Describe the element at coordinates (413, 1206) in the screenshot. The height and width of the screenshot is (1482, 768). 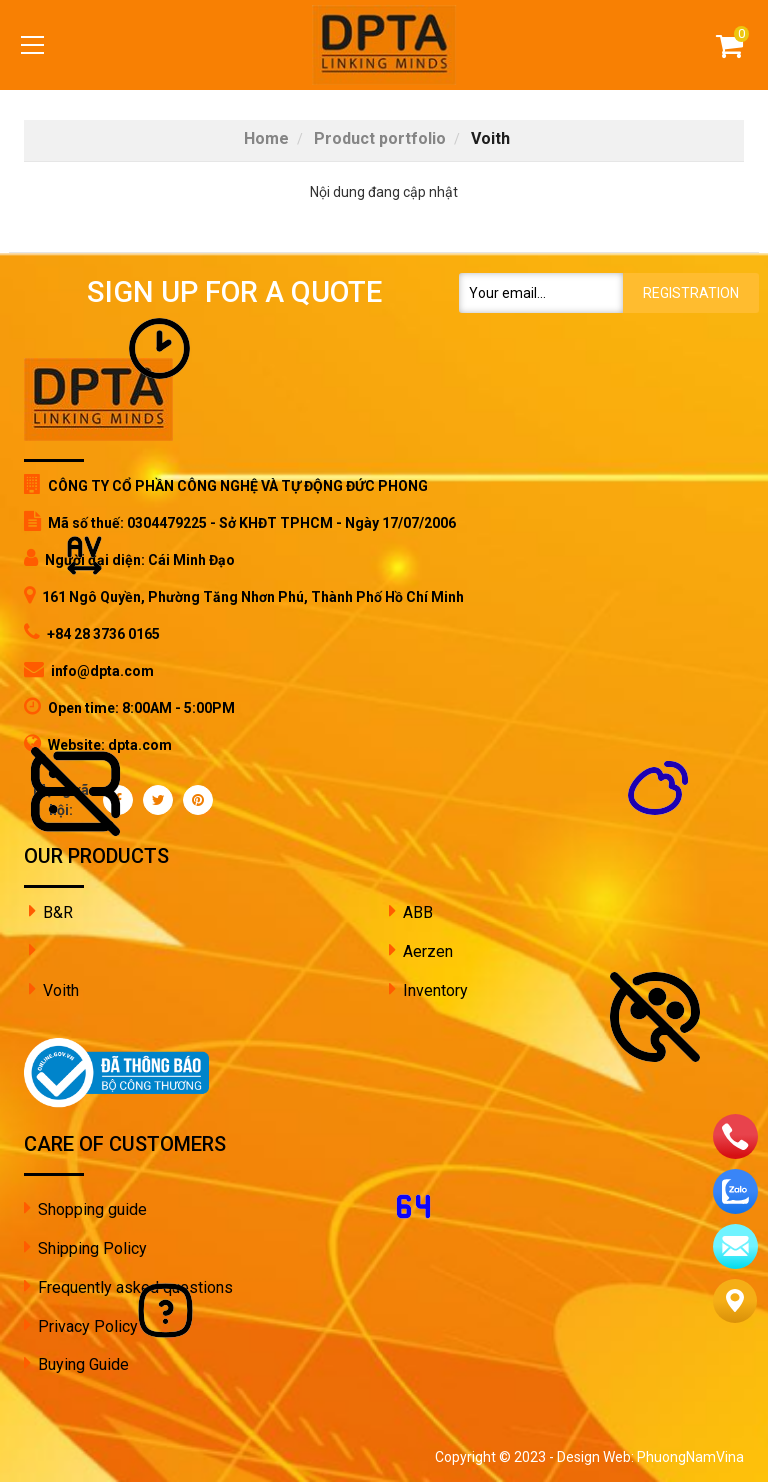
I see `indicates a 64-bit system or application` at that location.